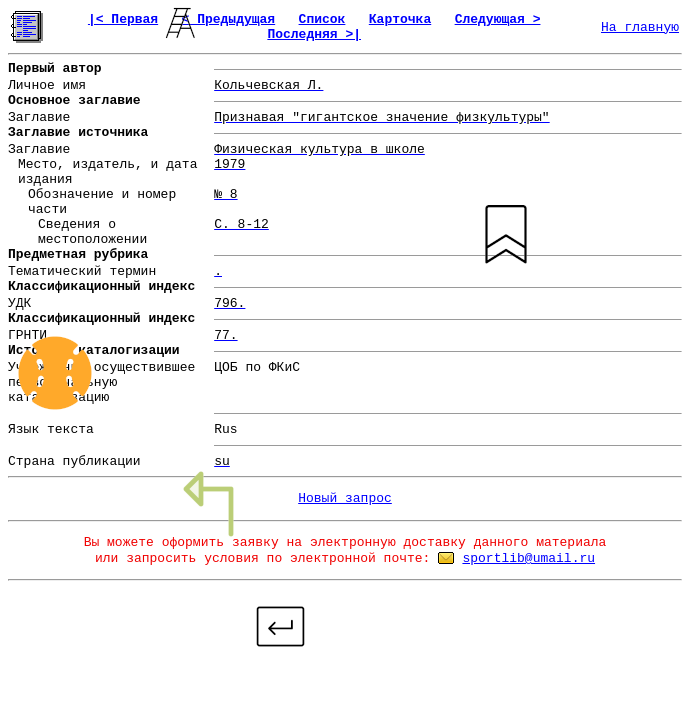  Describe the element at coordinates (211, 504) in the screenshot. I see `go back to previous screen` at that location.